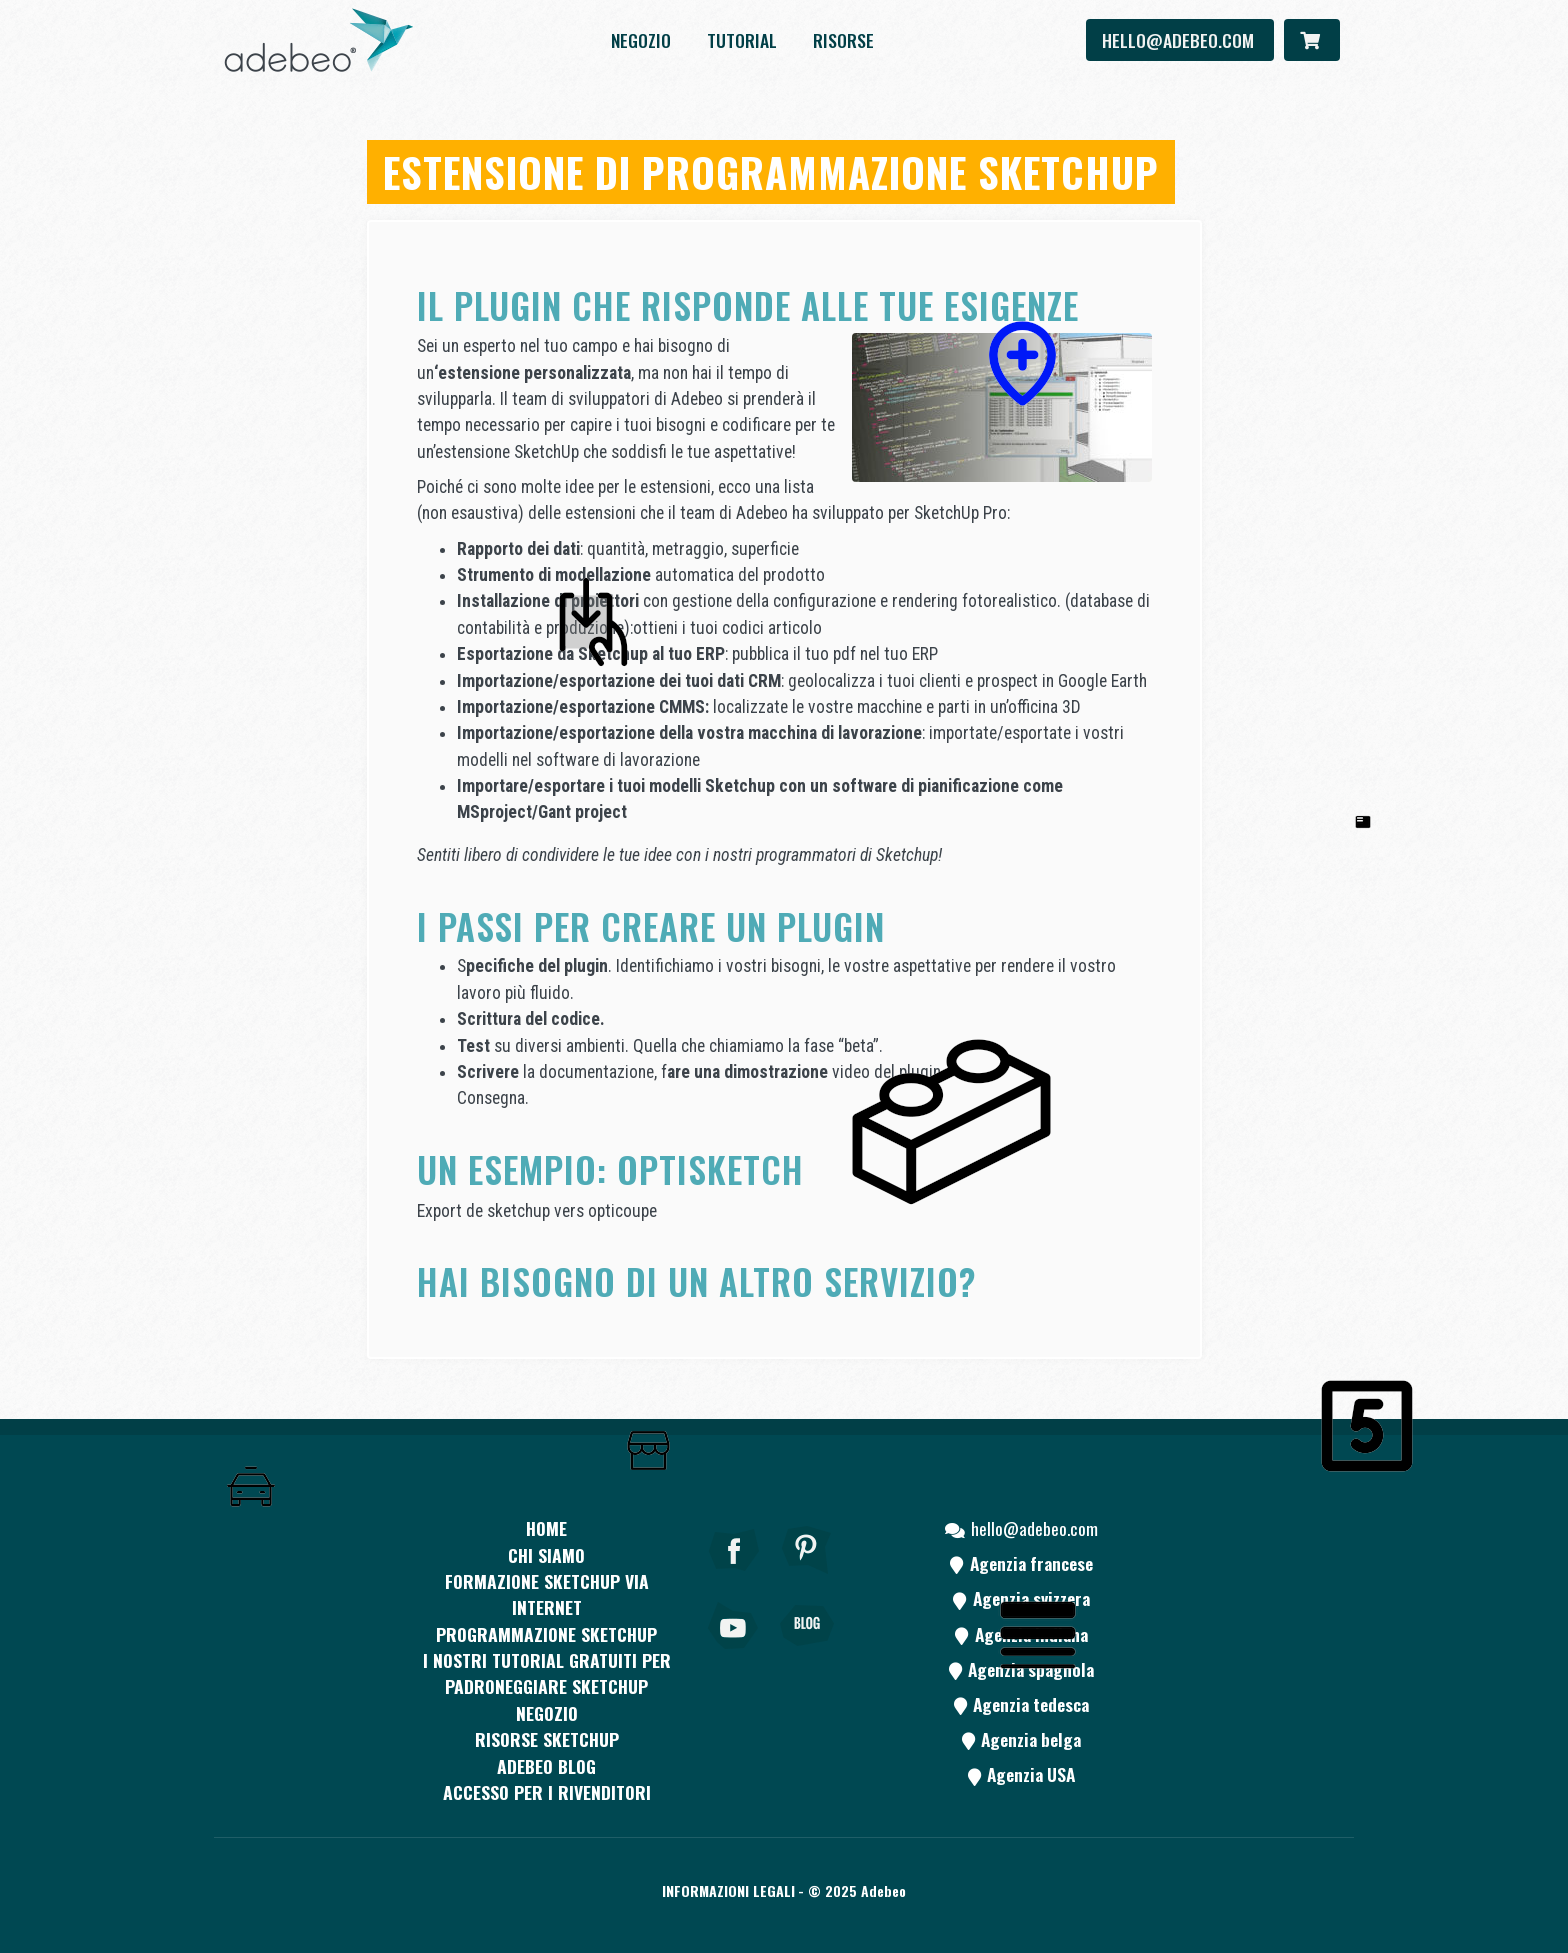 Image resolution: width=1568 pixels, height=1953 pixels. I want to click on access building blocks or modular components, so click(951, 1118).